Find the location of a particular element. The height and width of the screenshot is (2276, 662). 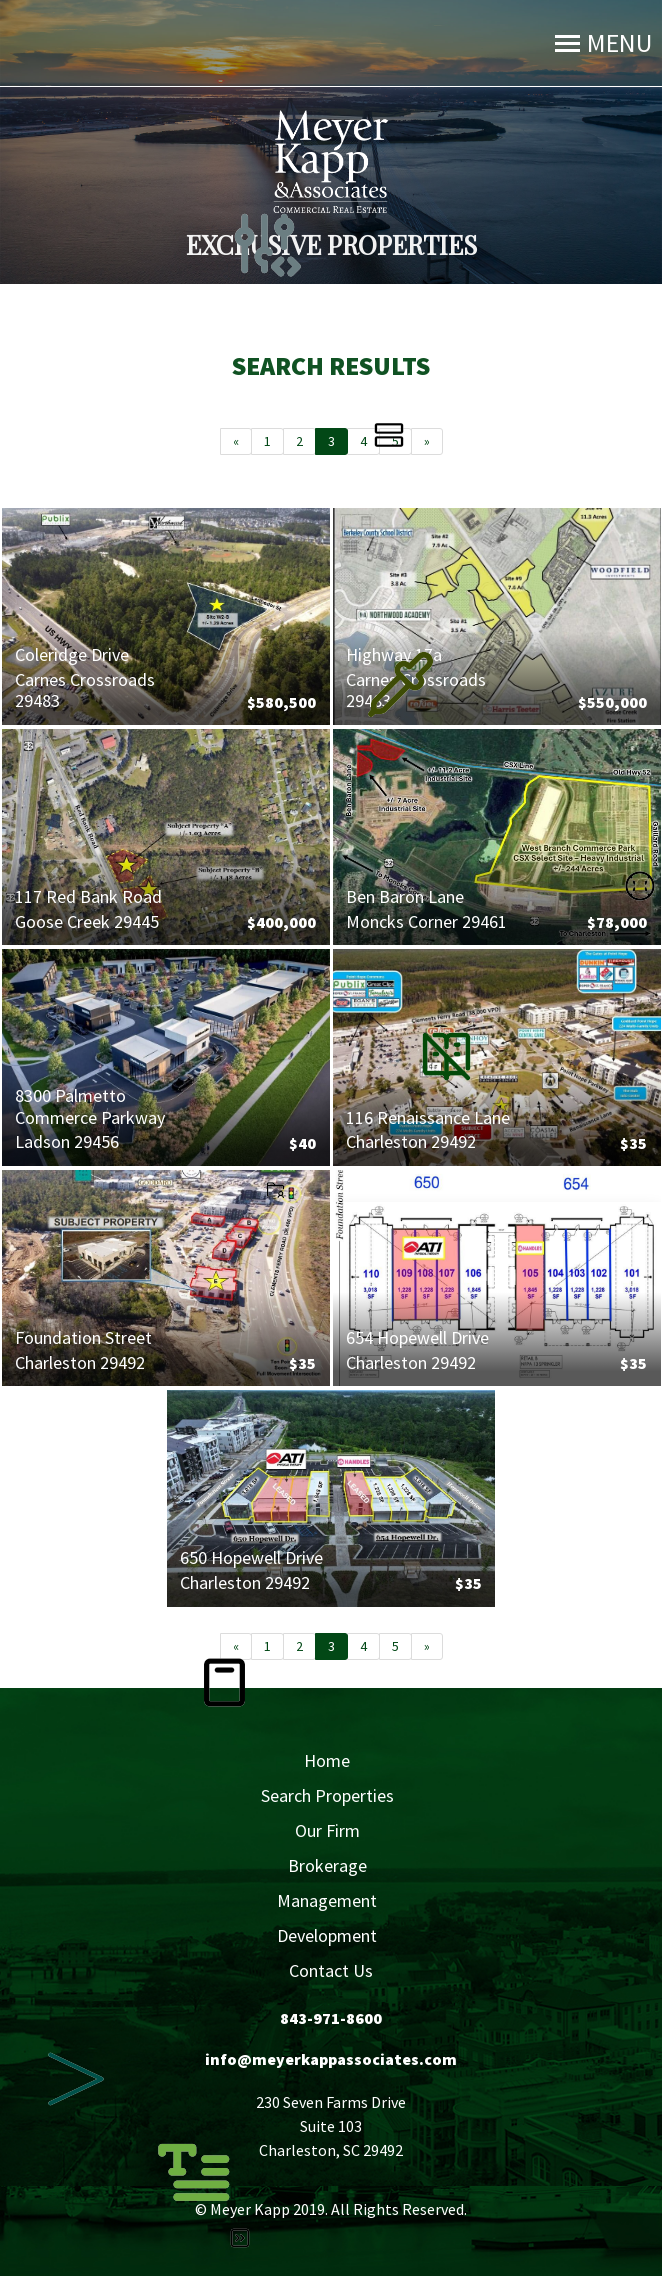

access user-specific files is located at coordinates (275, 1189).